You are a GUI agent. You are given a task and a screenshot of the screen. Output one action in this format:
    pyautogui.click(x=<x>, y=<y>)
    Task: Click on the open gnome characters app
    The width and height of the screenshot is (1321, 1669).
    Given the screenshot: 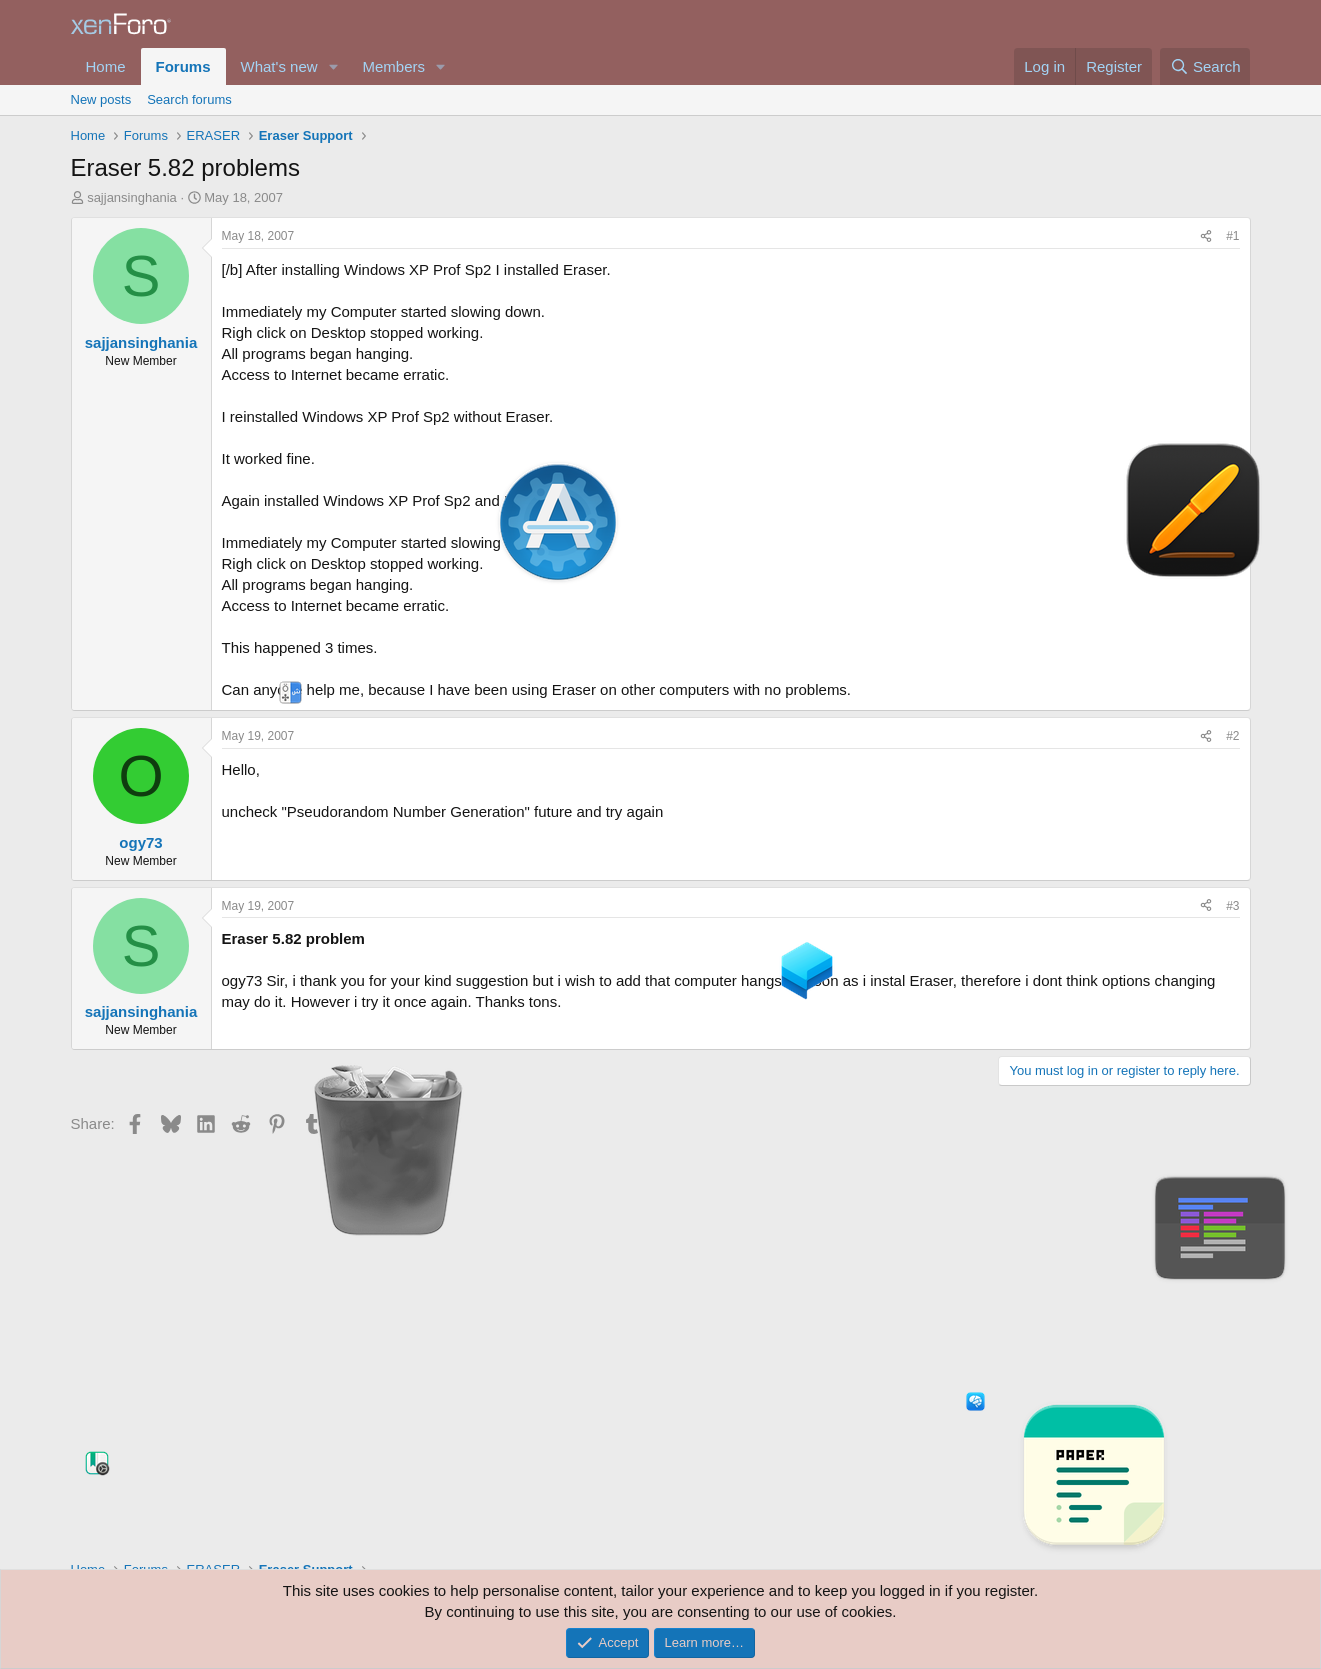 What is the action you would take?
    pyautogui.click(x=290, y=692)
    